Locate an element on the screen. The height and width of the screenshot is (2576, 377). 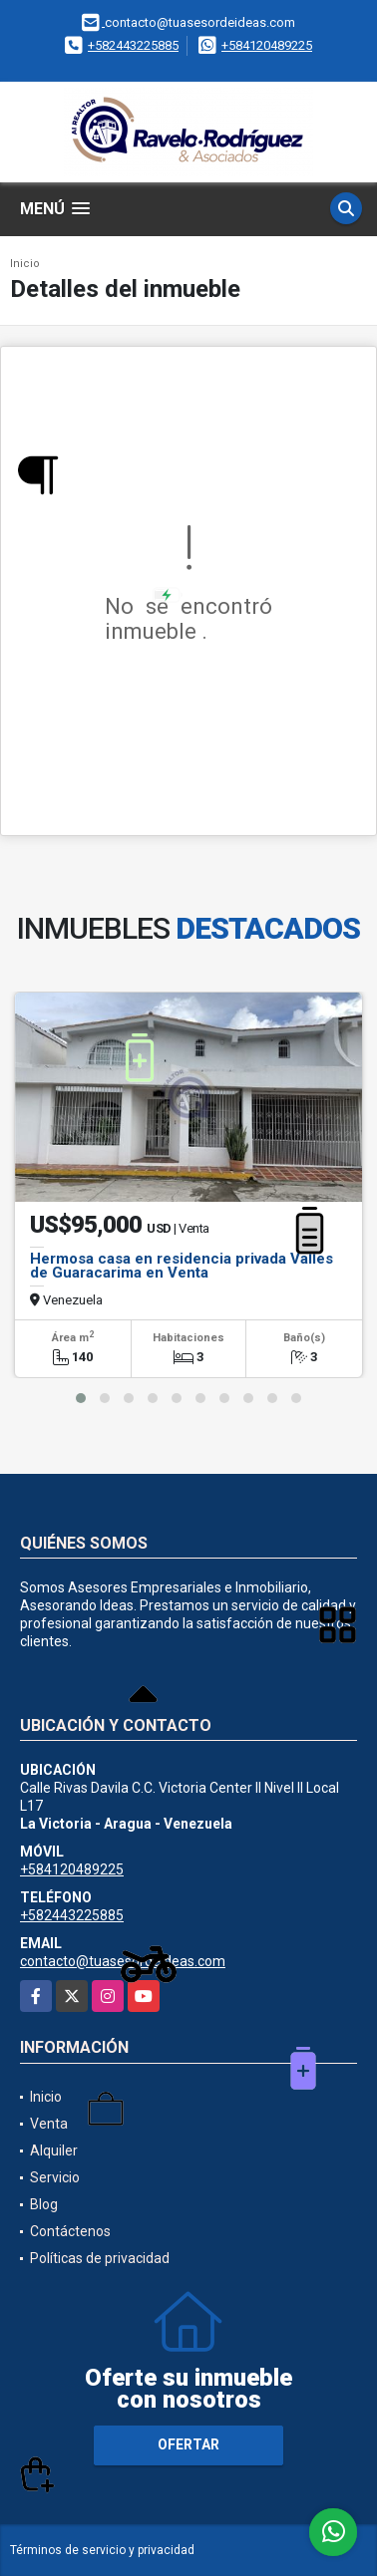
select motorcycle as vehicle type is located at coordinates (149, 1965).